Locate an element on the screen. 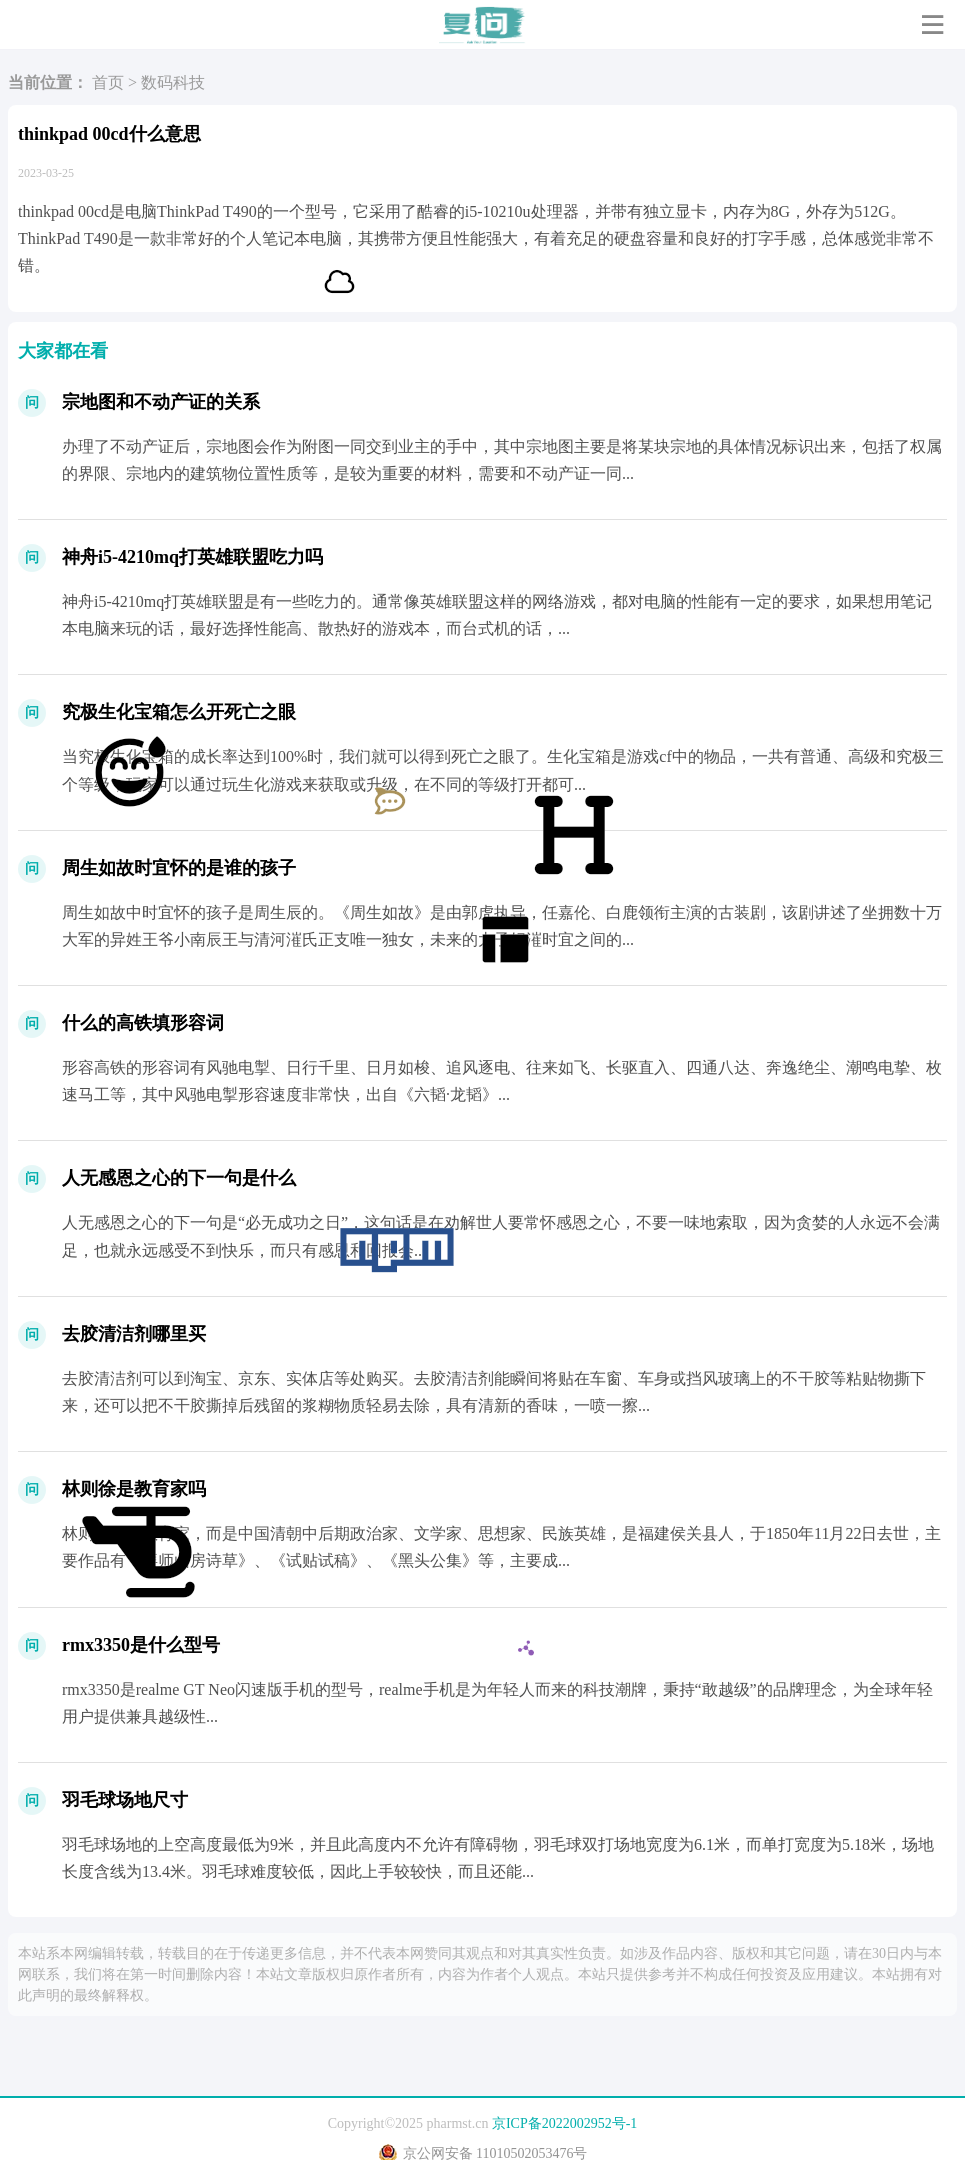 This screenshot has height=2160, width=965. react with nervous or relieved laughter is located at coordinates (129, 772).